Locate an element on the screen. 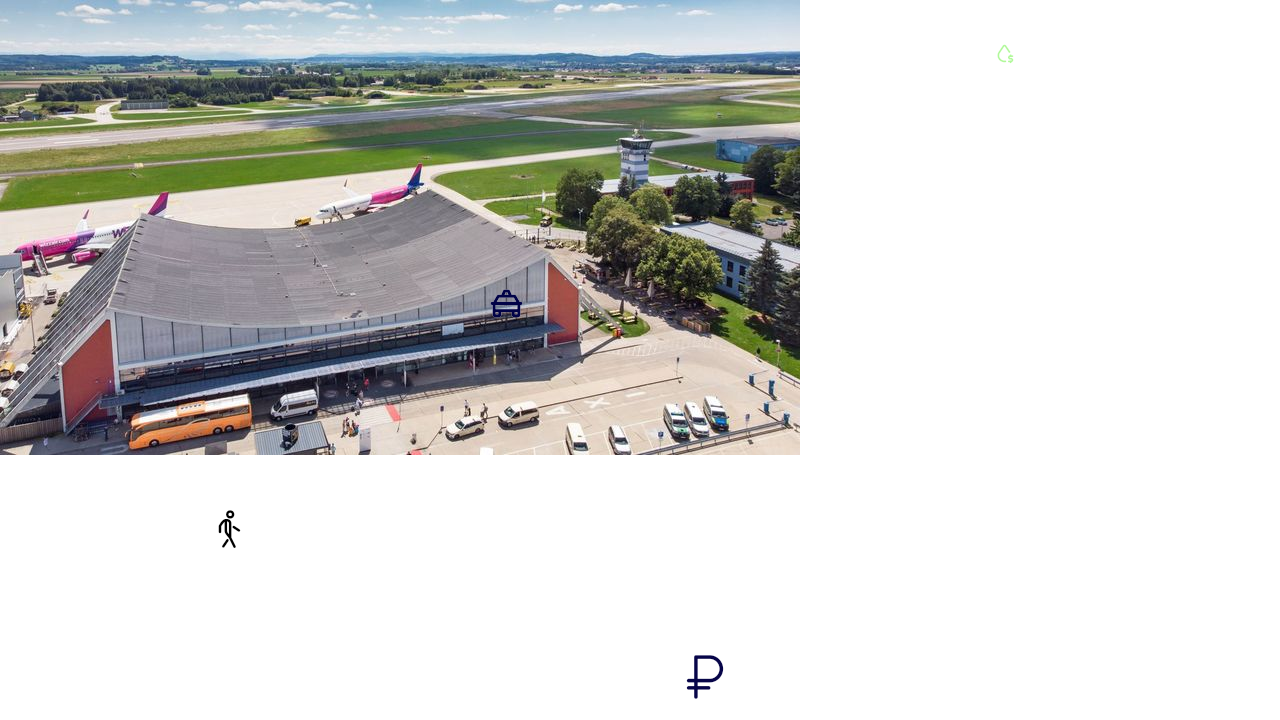 Image resolution: width=1280 pixels, height=720 pixels. select walking directions is located at coordinates (230, 529).